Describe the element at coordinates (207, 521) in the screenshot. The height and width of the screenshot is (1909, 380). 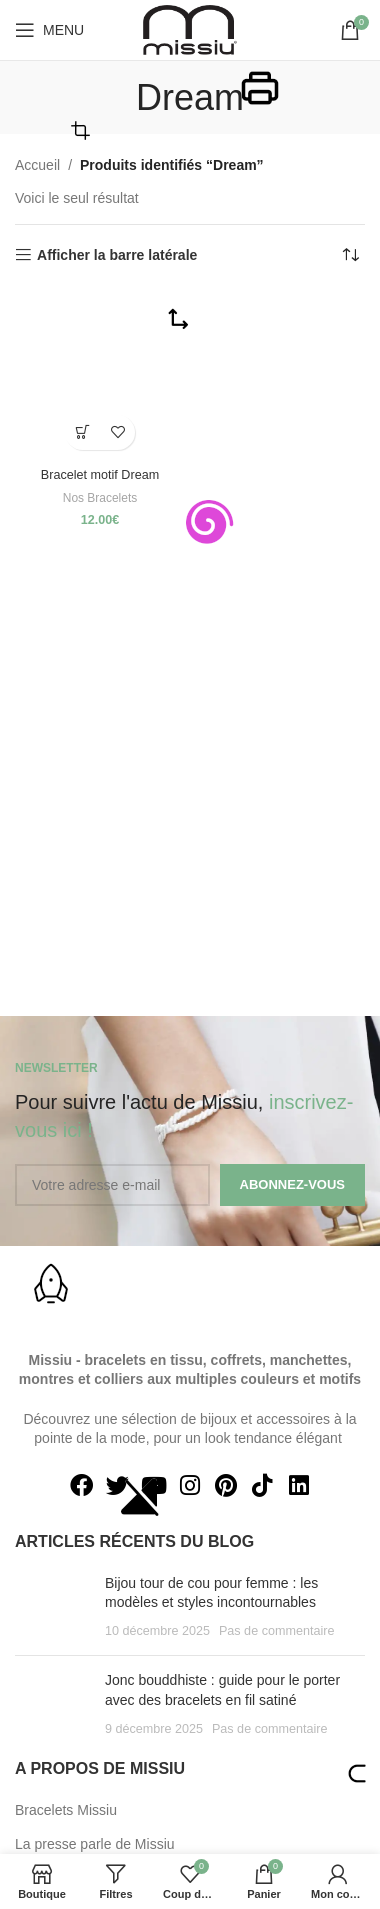
I see `indicates loading or processing content` at that location.